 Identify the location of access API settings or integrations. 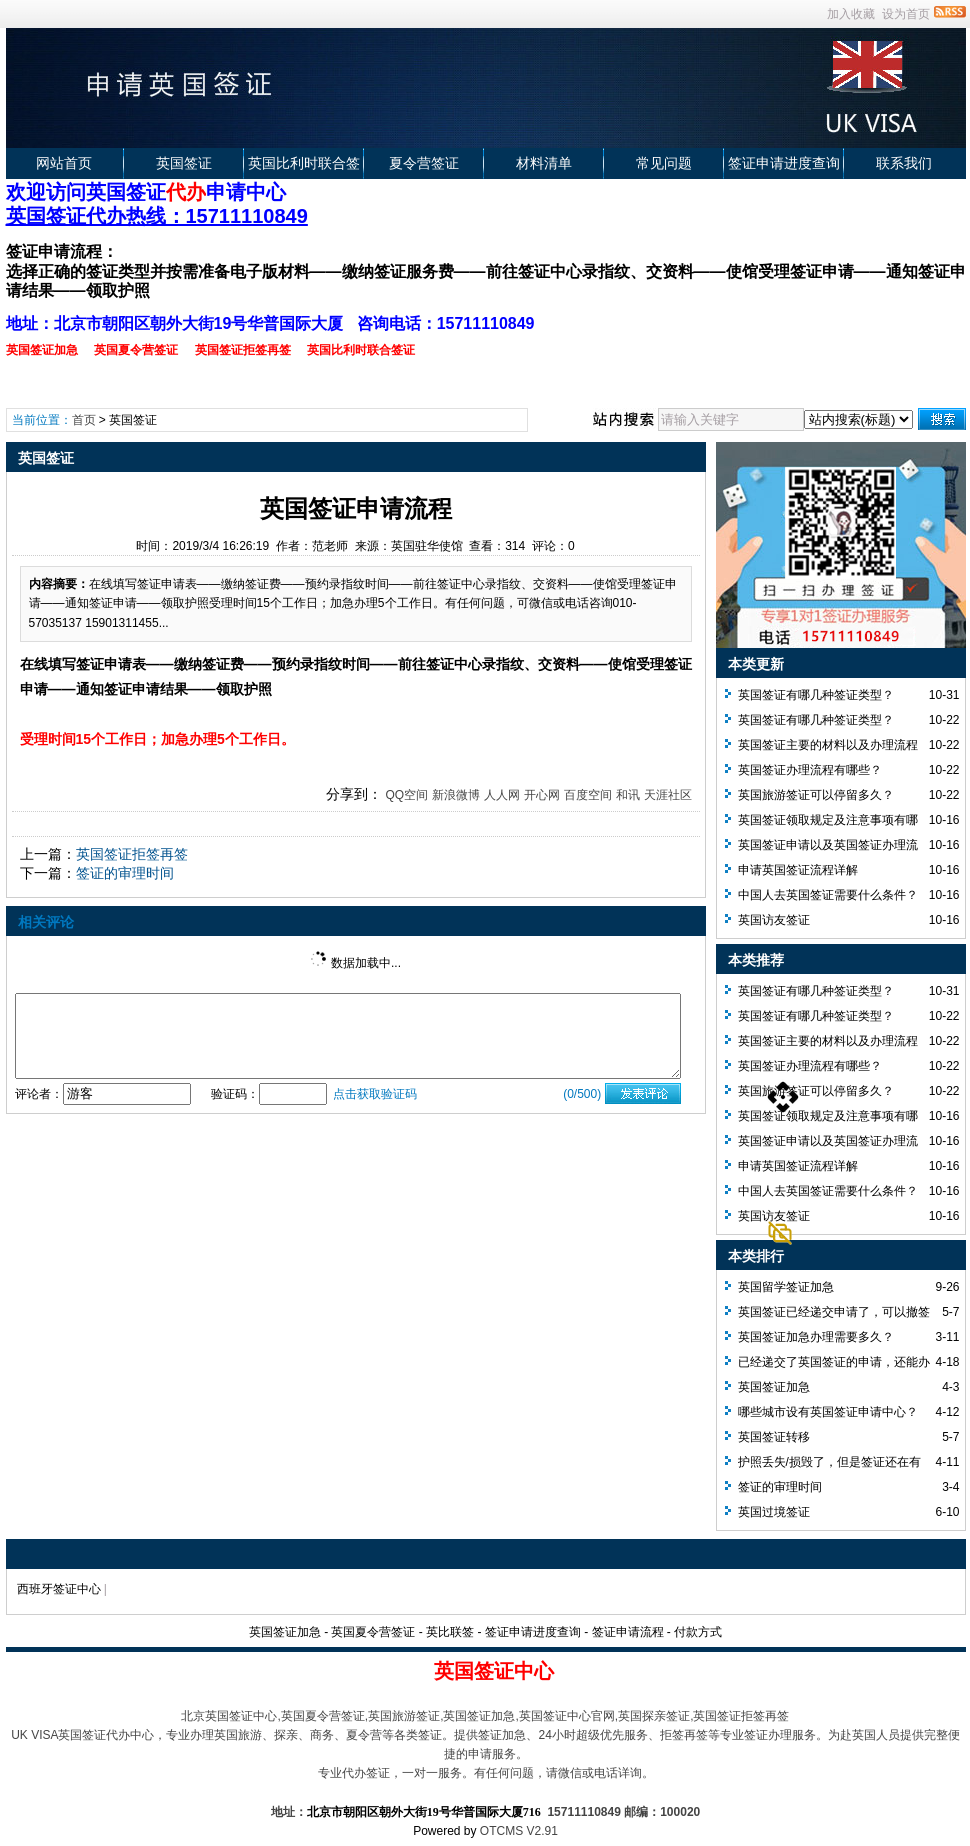
(783, 1097).